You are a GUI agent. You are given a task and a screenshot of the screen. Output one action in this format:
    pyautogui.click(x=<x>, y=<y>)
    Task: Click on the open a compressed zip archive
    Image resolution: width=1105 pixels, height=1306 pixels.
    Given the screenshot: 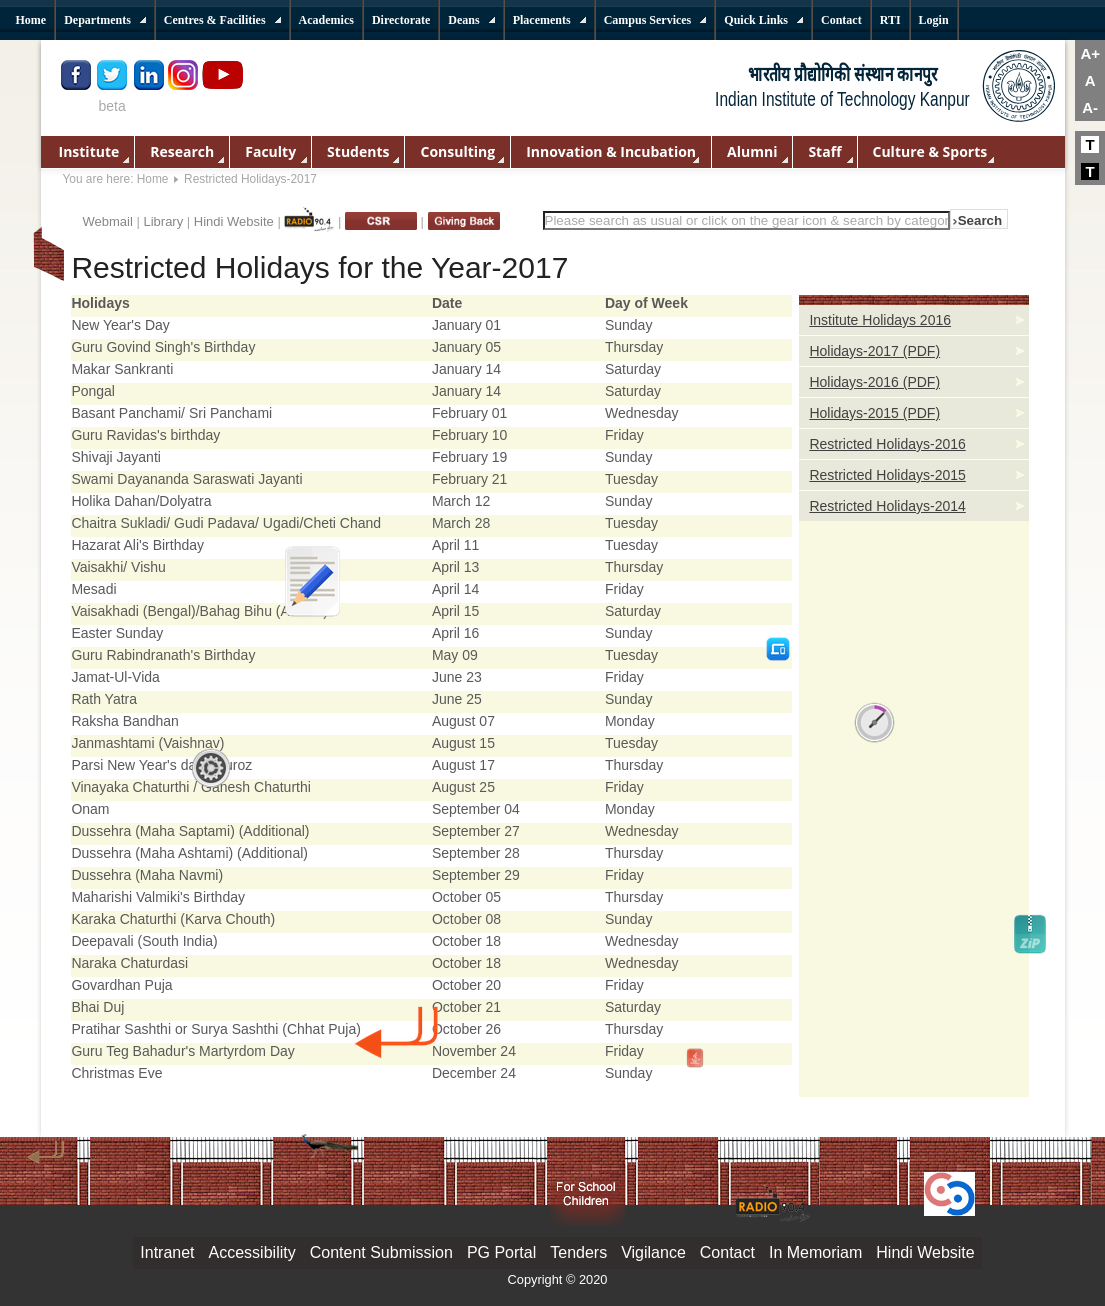 What is the action you would take?
    pyautogui.click(x=1030, y=934)
    